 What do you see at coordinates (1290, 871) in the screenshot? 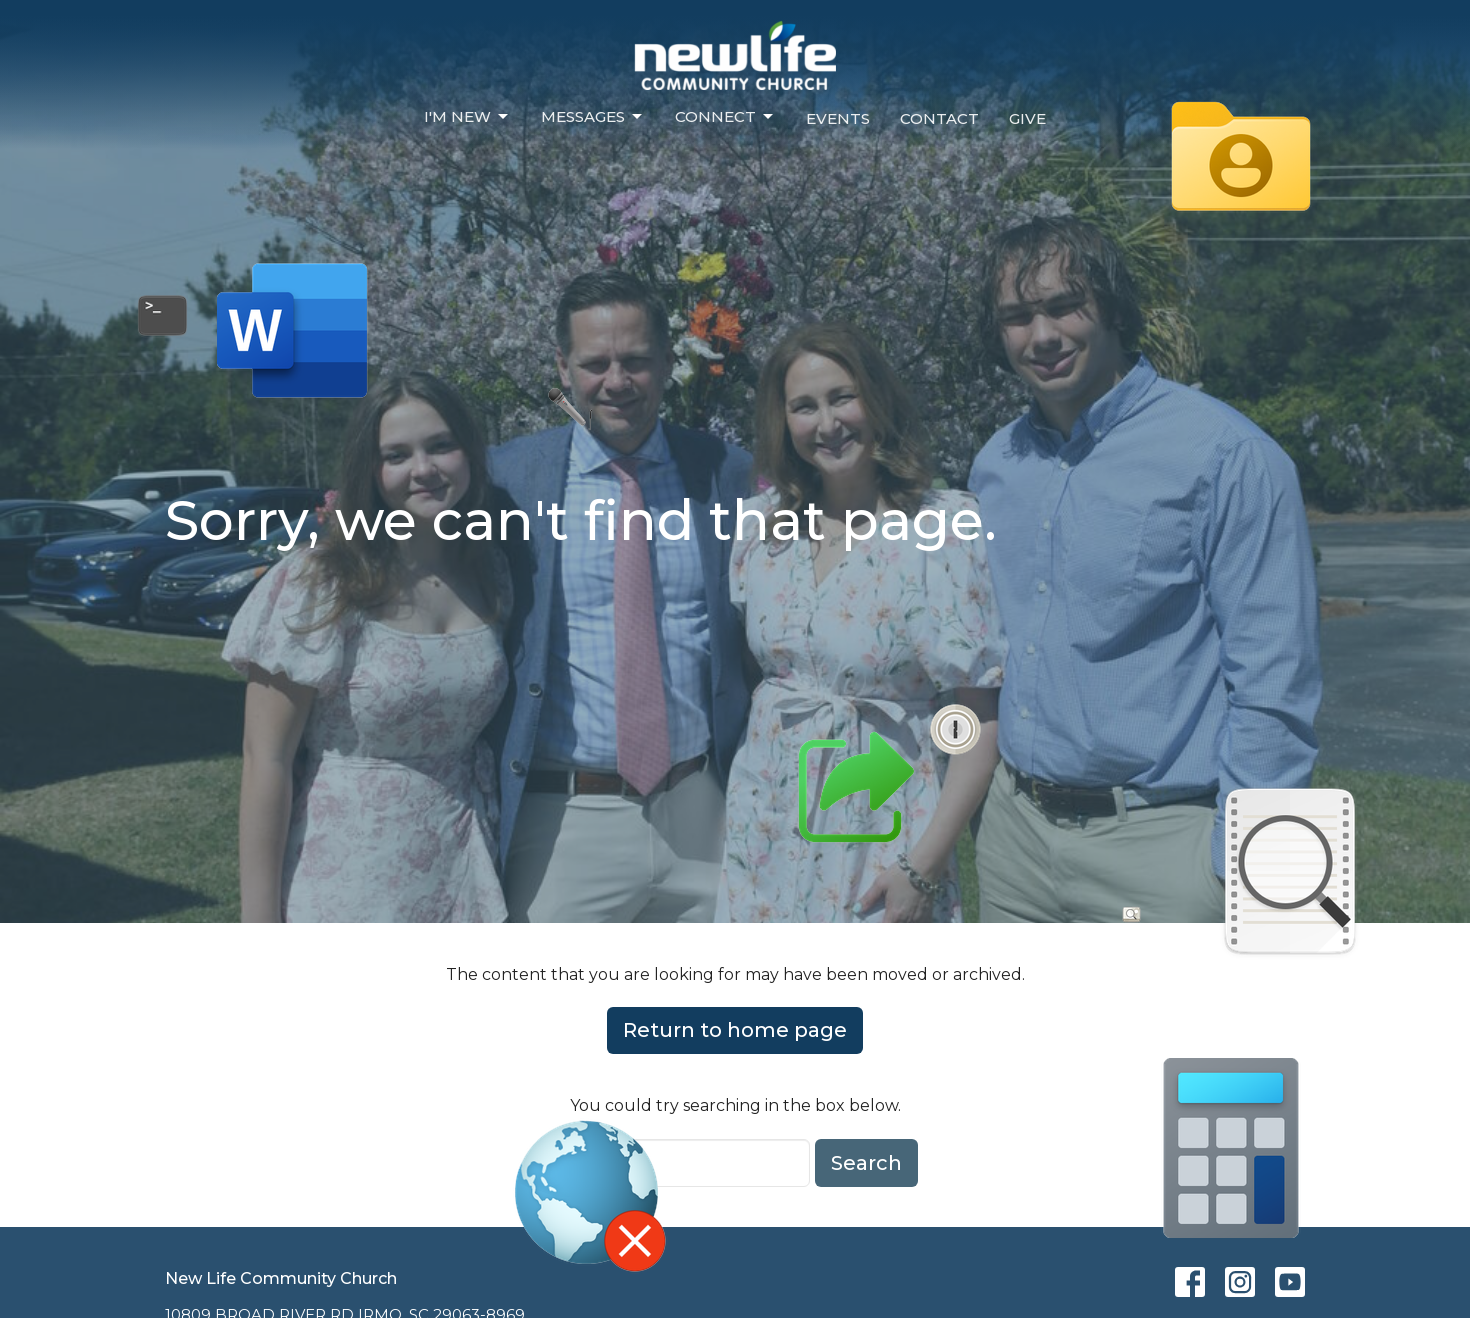
I see `open system logs viewer` at bounding box center [1290, 871].